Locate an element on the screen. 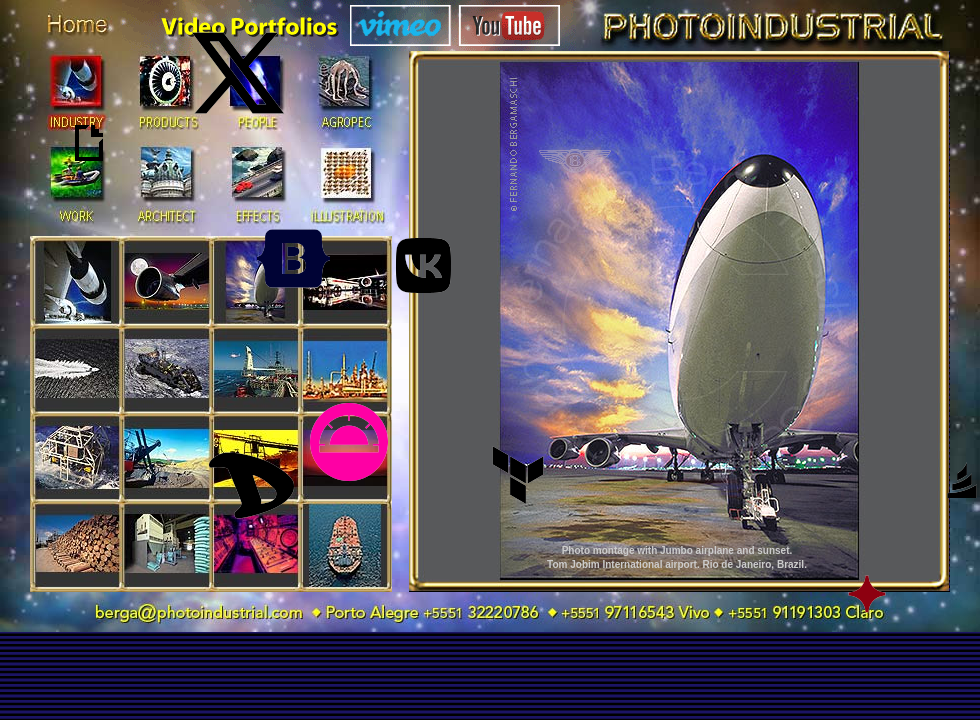 The width and height of the screenshot is (980, 720). open disroot platform services is located at coordinates (251, 485).